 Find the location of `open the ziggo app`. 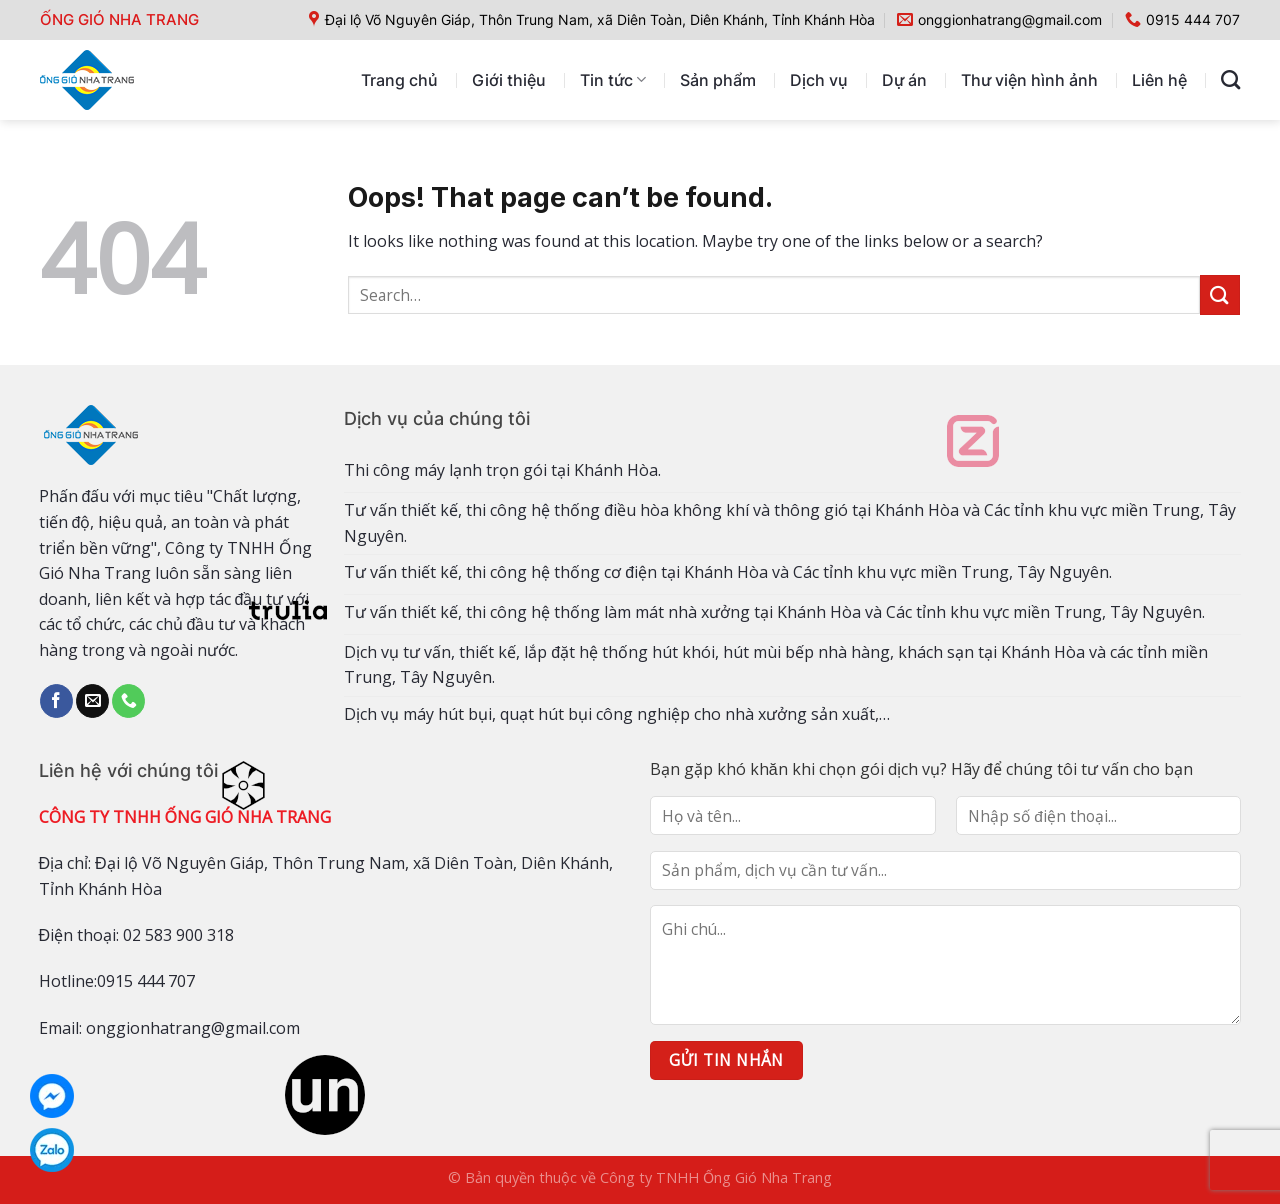

open the ziggo app is located at coordinates (973, 441).